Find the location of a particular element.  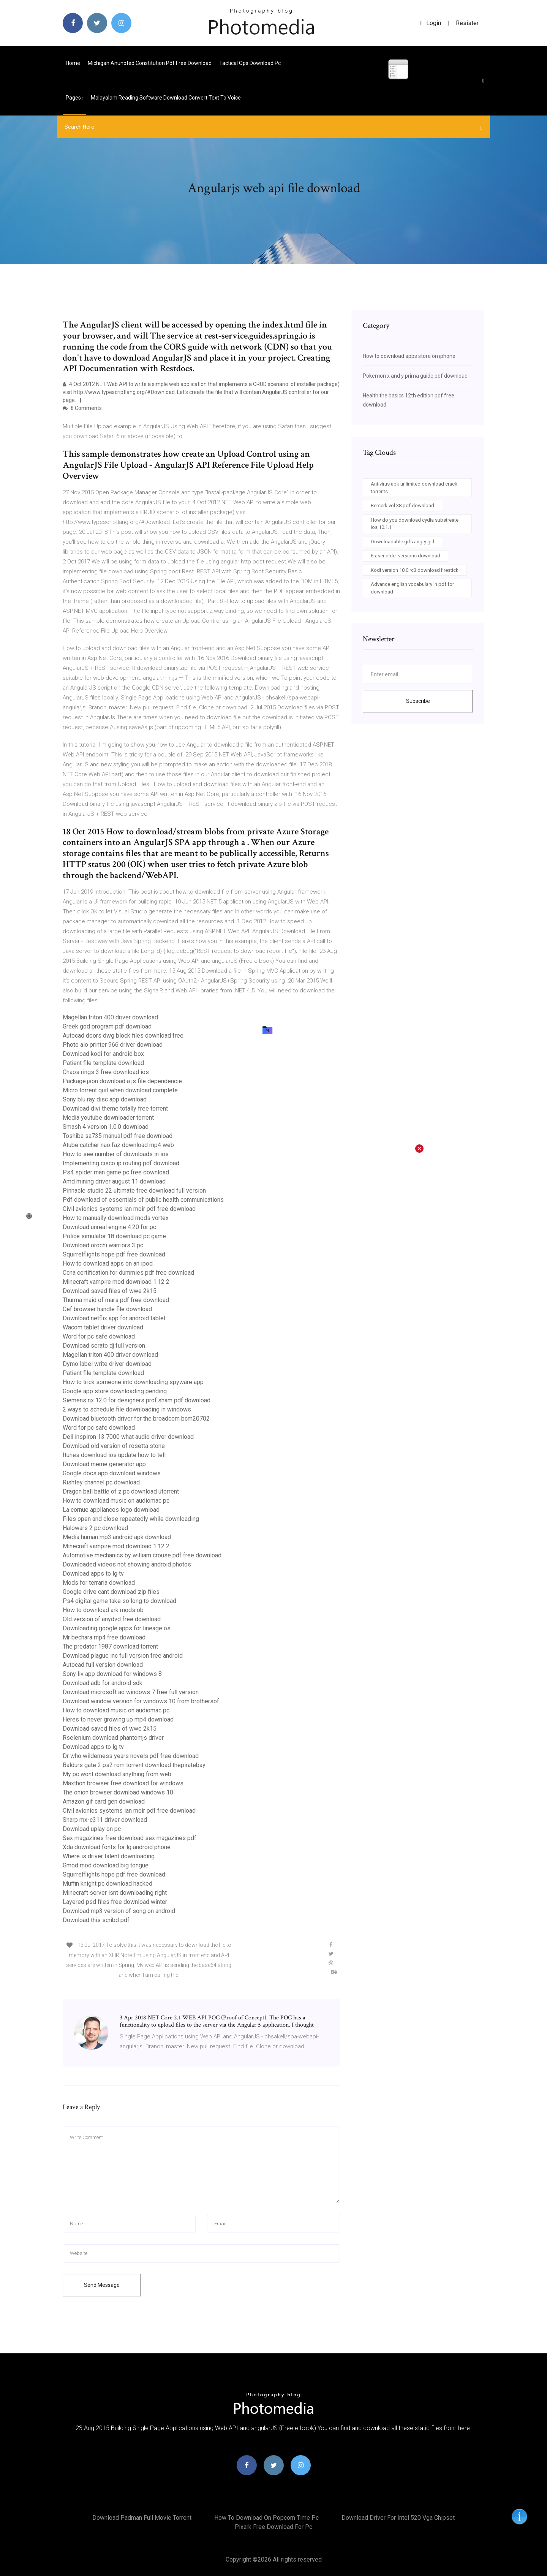

cancel or close the calculator is located at coordinates (419, 1149).